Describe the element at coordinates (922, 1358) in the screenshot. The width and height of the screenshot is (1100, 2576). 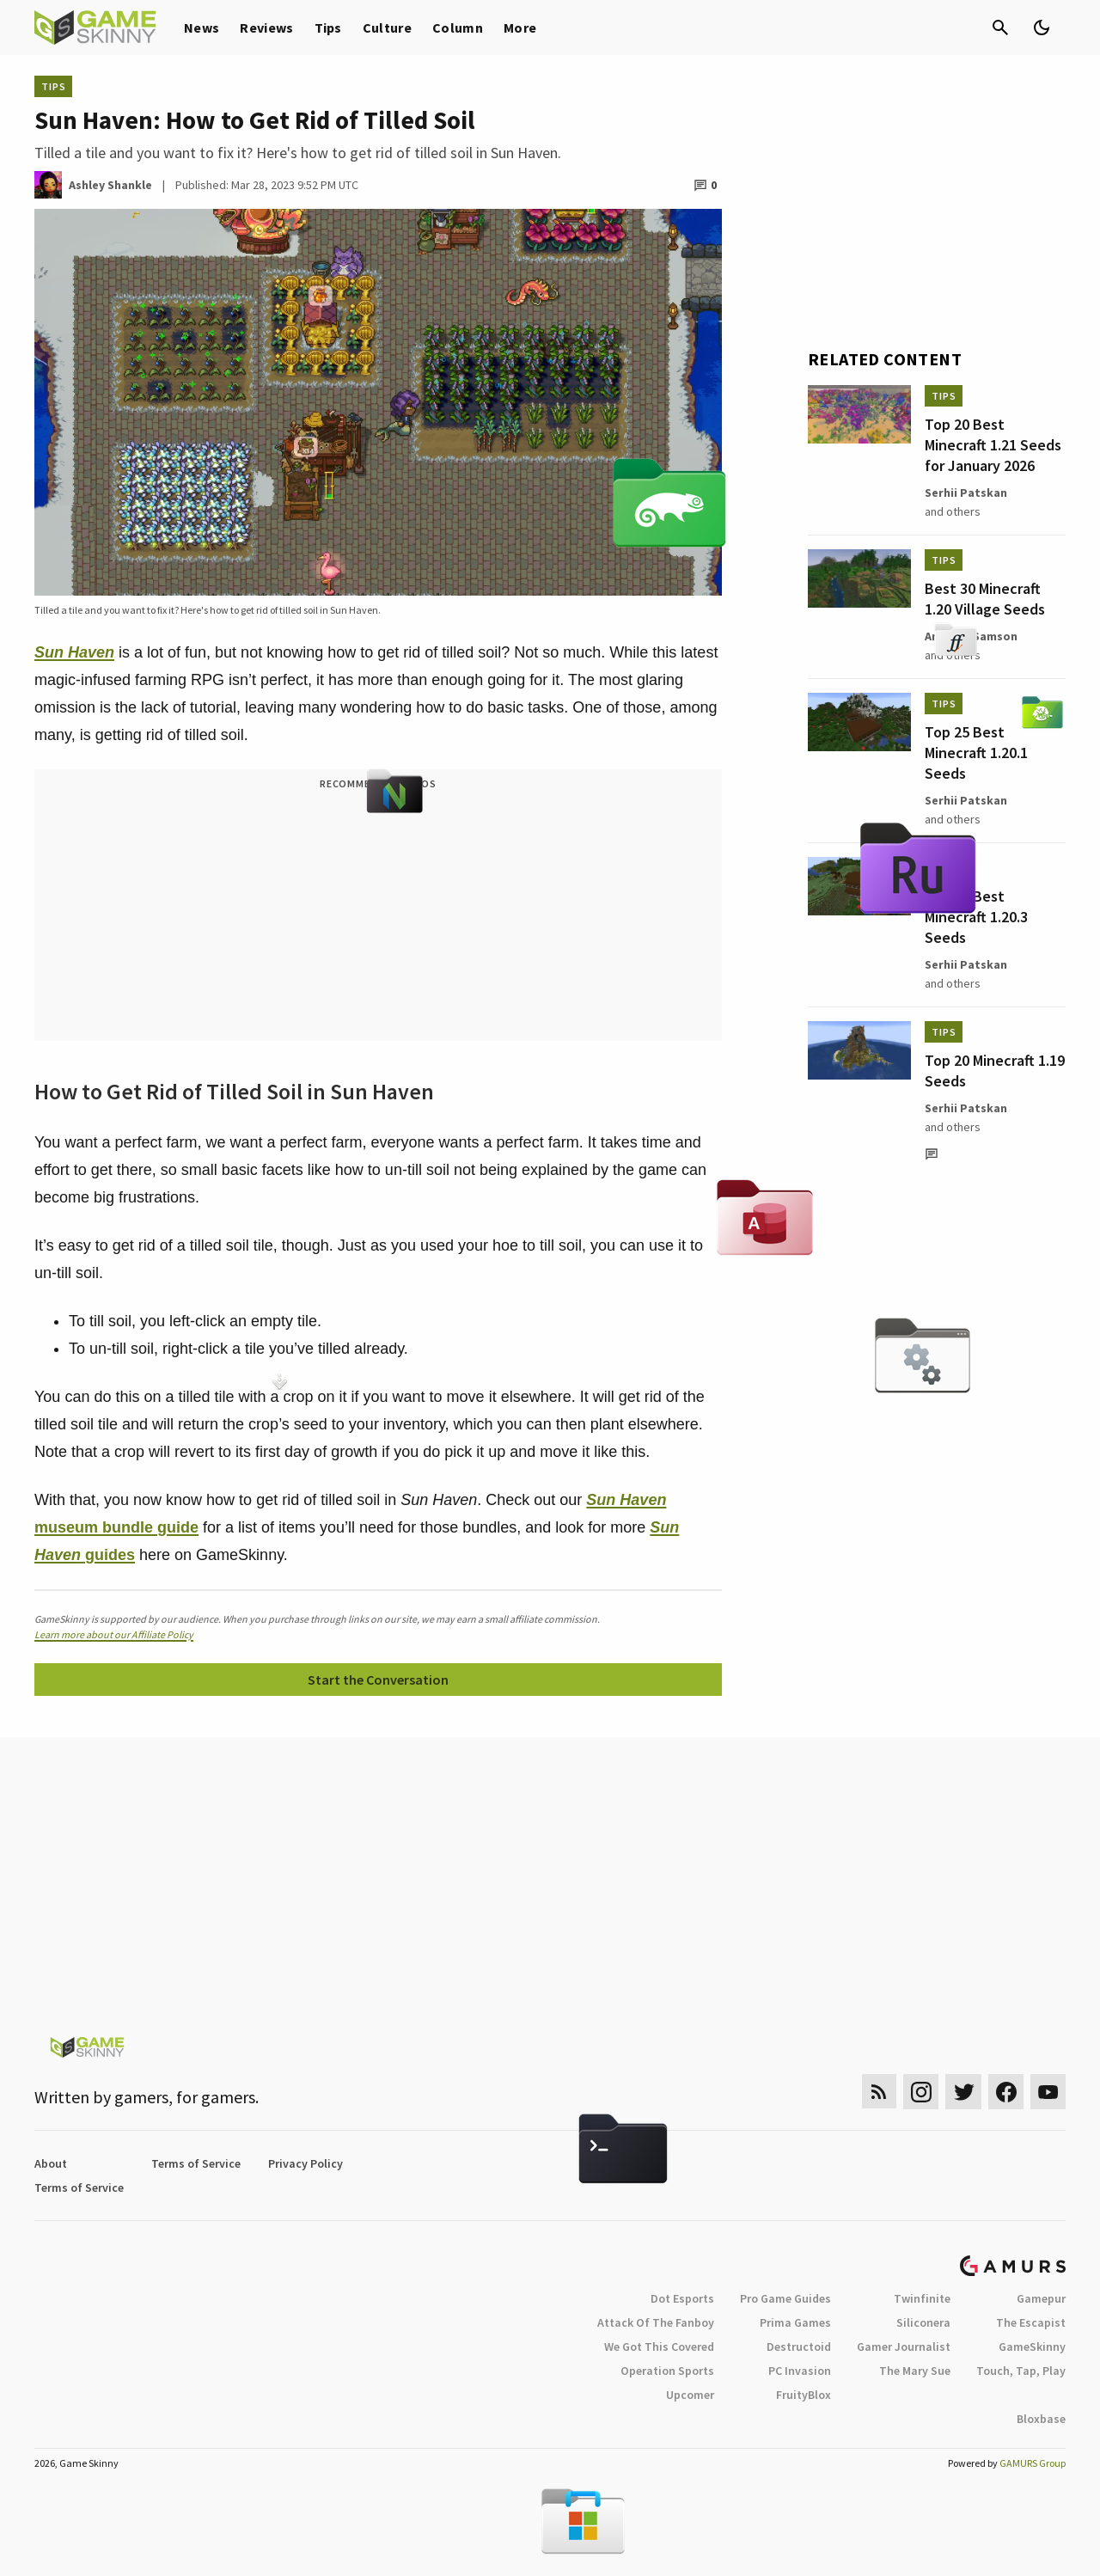
I see `folder containing batch files or scripts` at that location.